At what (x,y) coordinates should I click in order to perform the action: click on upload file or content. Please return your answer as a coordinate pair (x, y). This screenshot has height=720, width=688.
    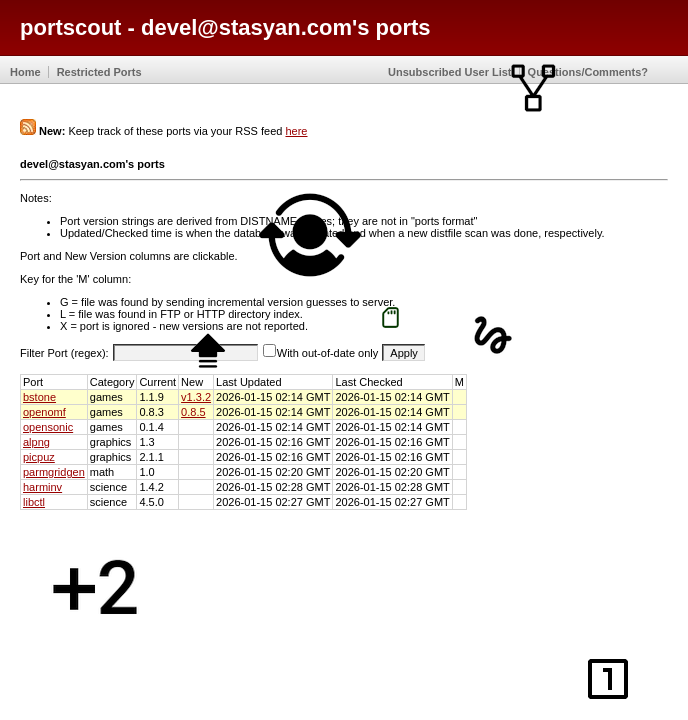
    Looking at the image, I should click on (208, 352).